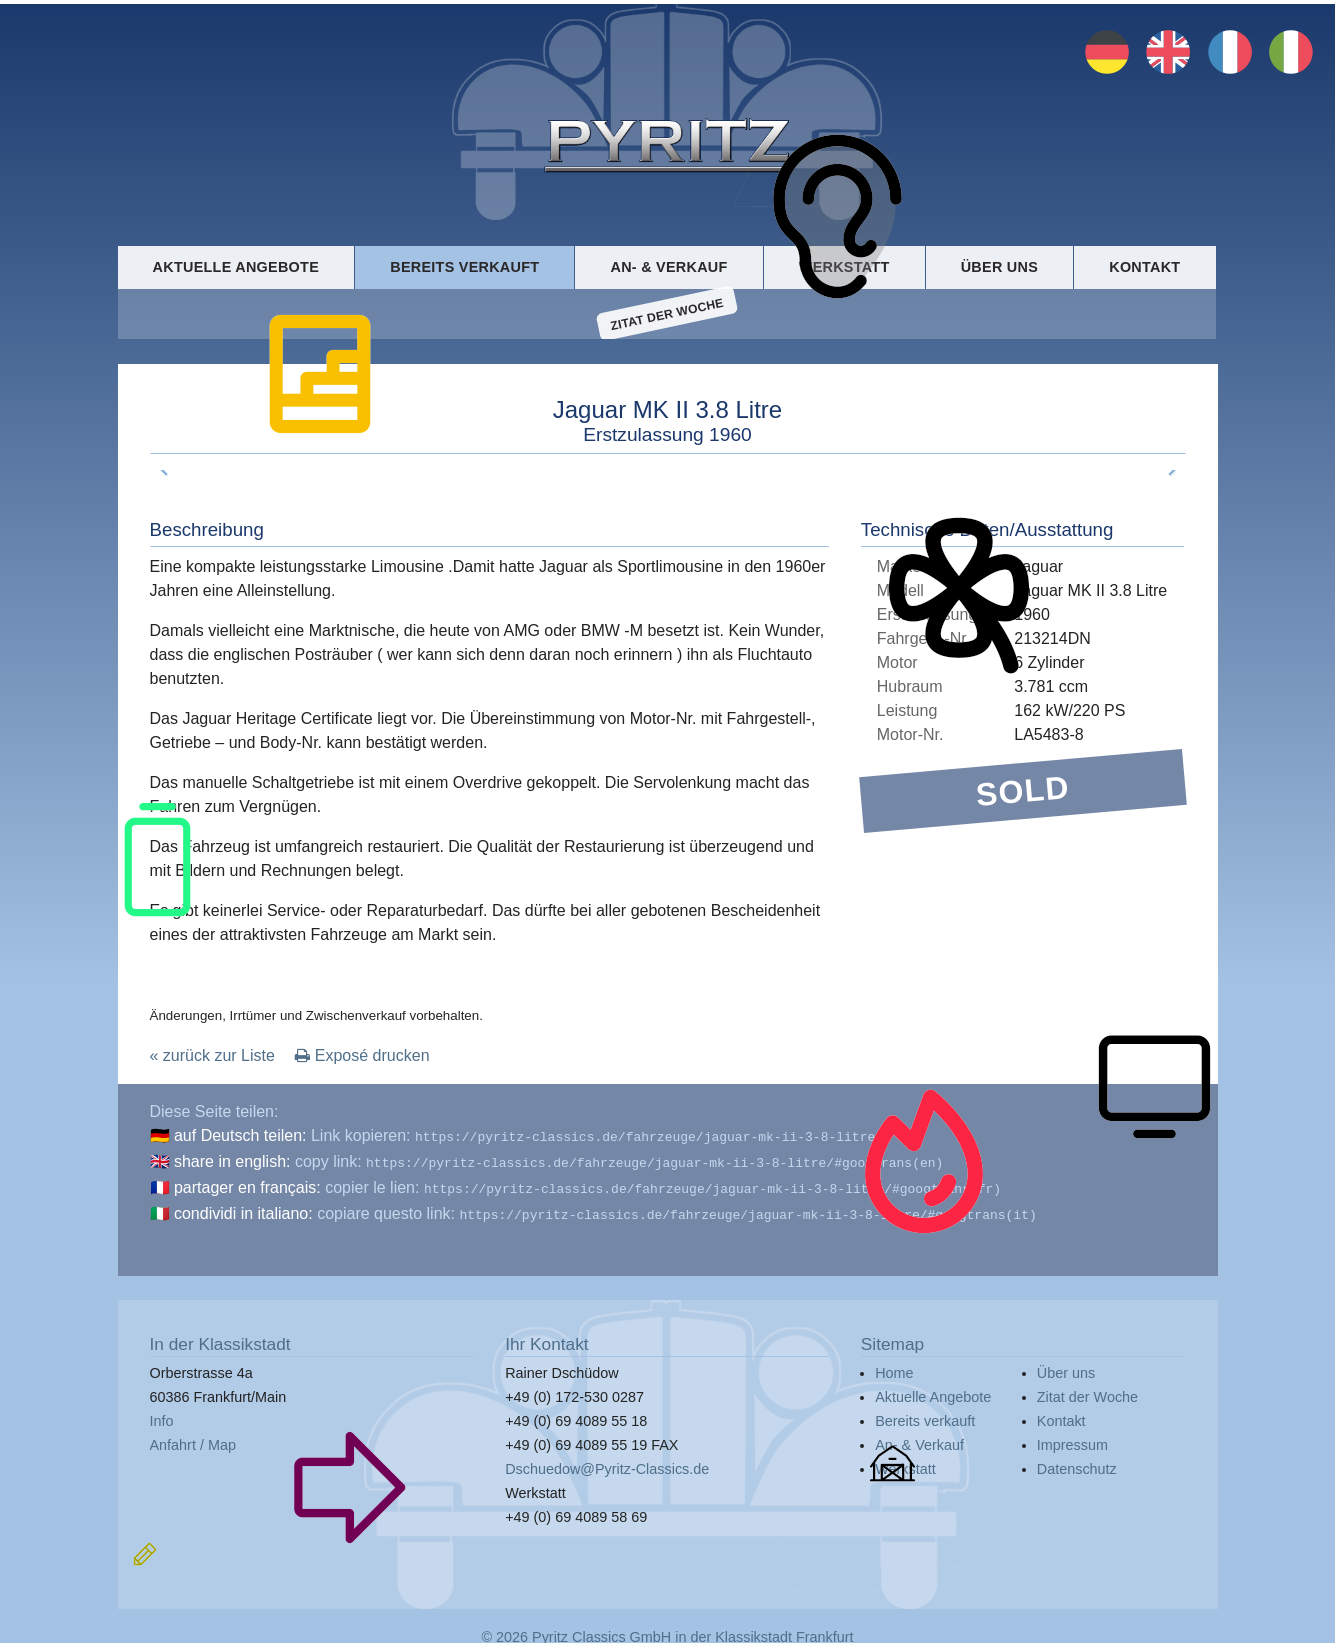  What do you see at coordinates (157, 861) in the screenshot?
I see `indicates battery is completely drained` at bounding box center [157, 861].